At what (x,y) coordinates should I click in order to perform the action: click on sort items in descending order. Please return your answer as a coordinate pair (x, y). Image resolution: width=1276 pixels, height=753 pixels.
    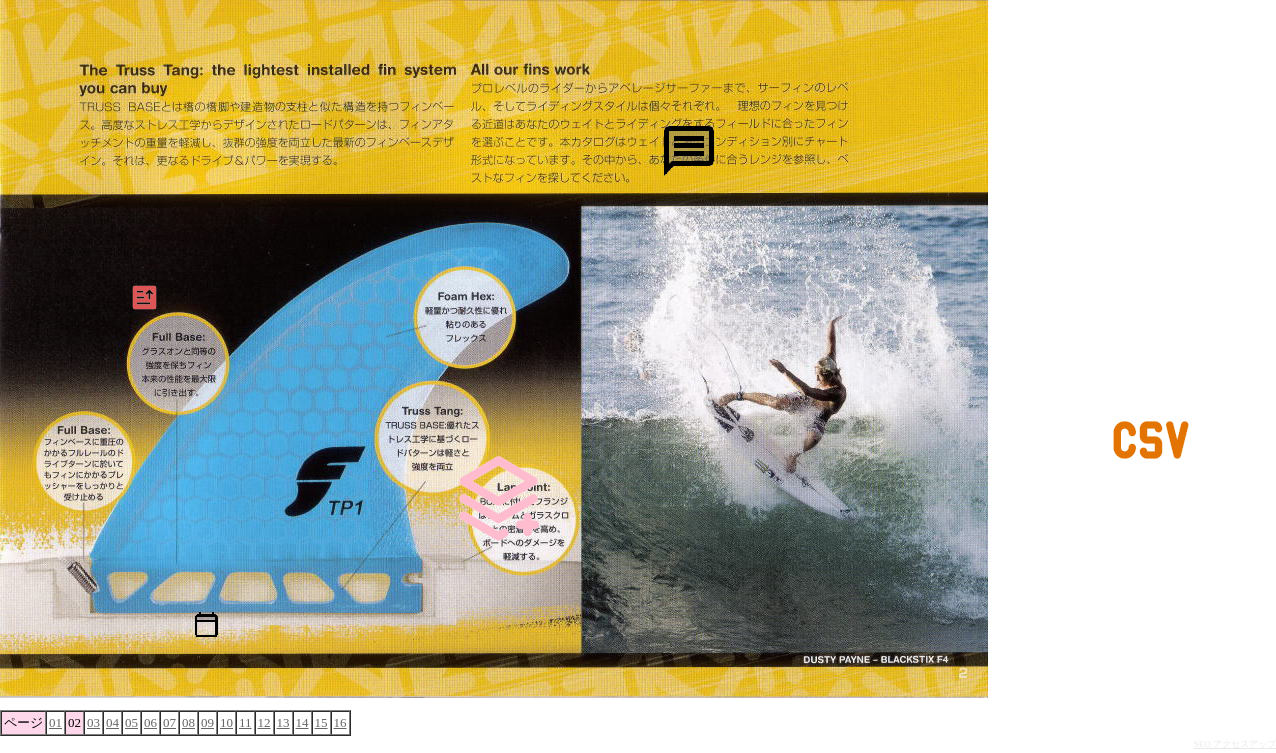
    Looking at the image, I should click on (144, 297).